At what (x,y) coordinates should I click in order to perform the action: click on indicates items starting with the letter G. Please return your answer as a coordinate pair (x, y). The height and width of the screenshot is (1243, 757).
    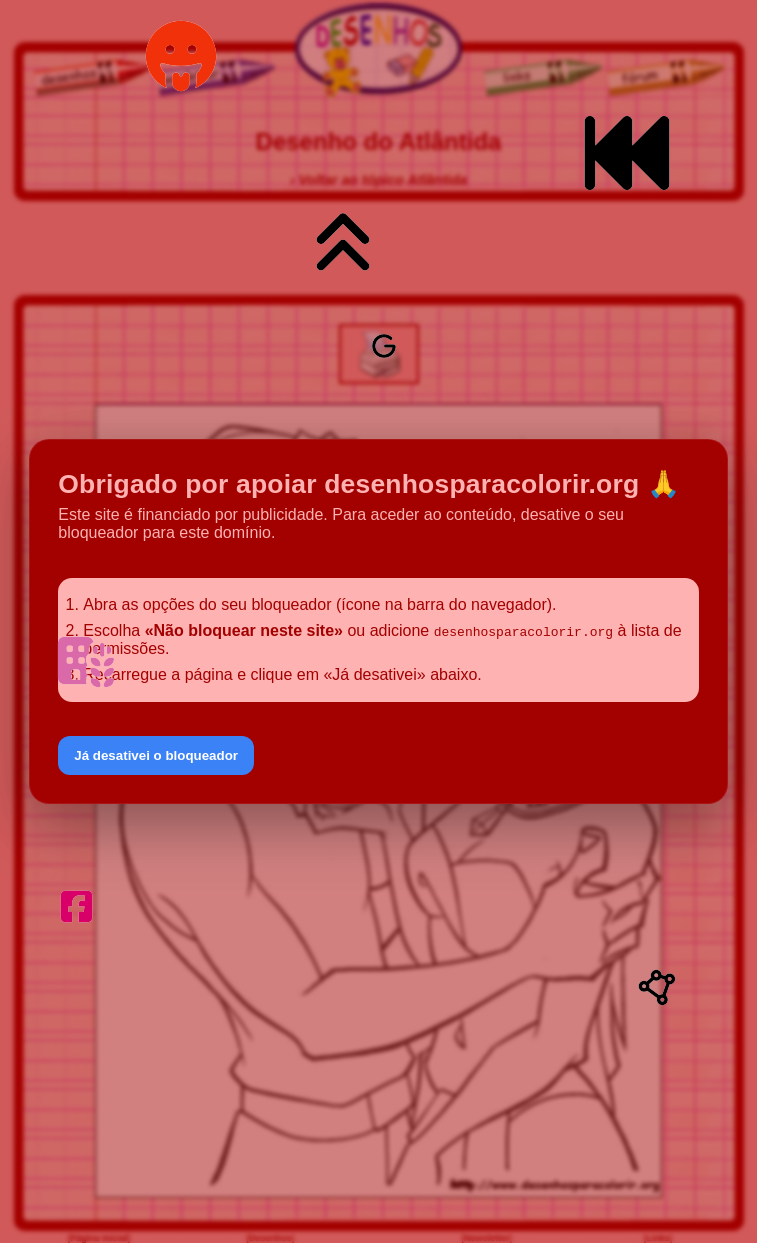
    Looking at the image, I should click on (384, 346).